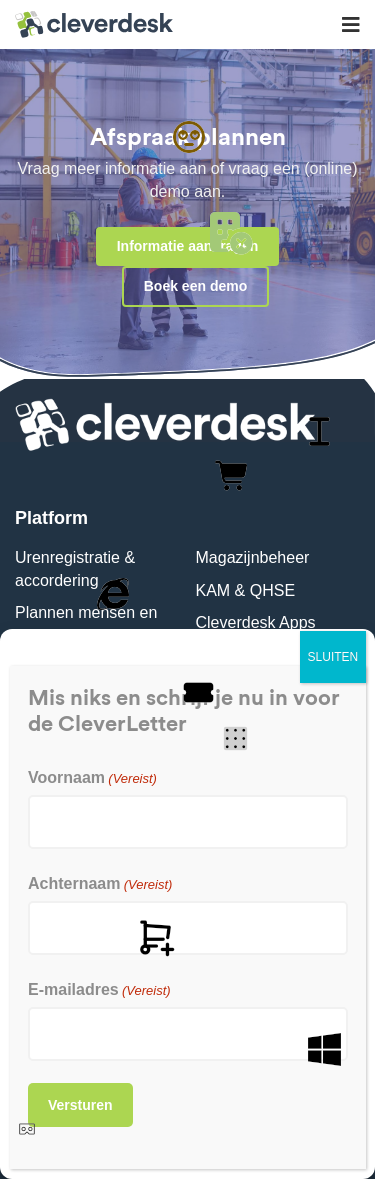 This screenshot has height=1179, width=375. Describe the element at coordinates (235, 738) in the screenshot. I see `open app drawer or launcher` at that location.